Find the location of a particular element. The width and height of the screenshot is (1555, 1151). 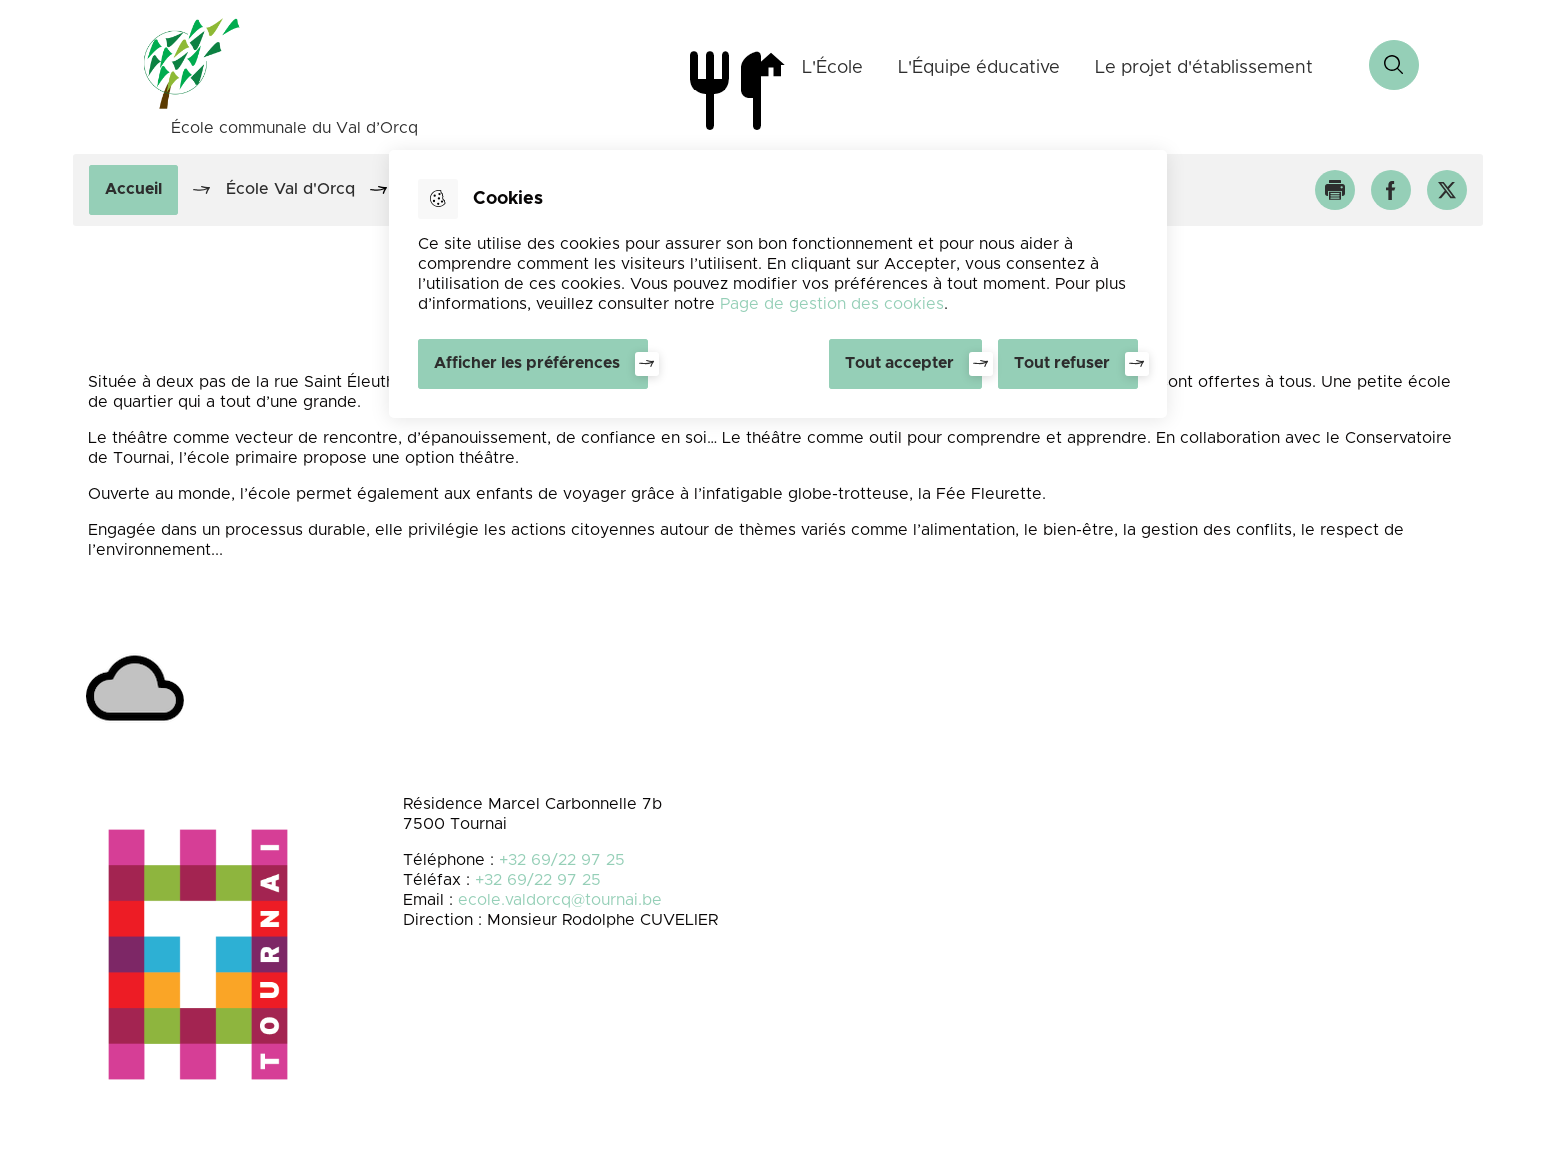

find nearby restaurants is located at coordinates (725, 90).